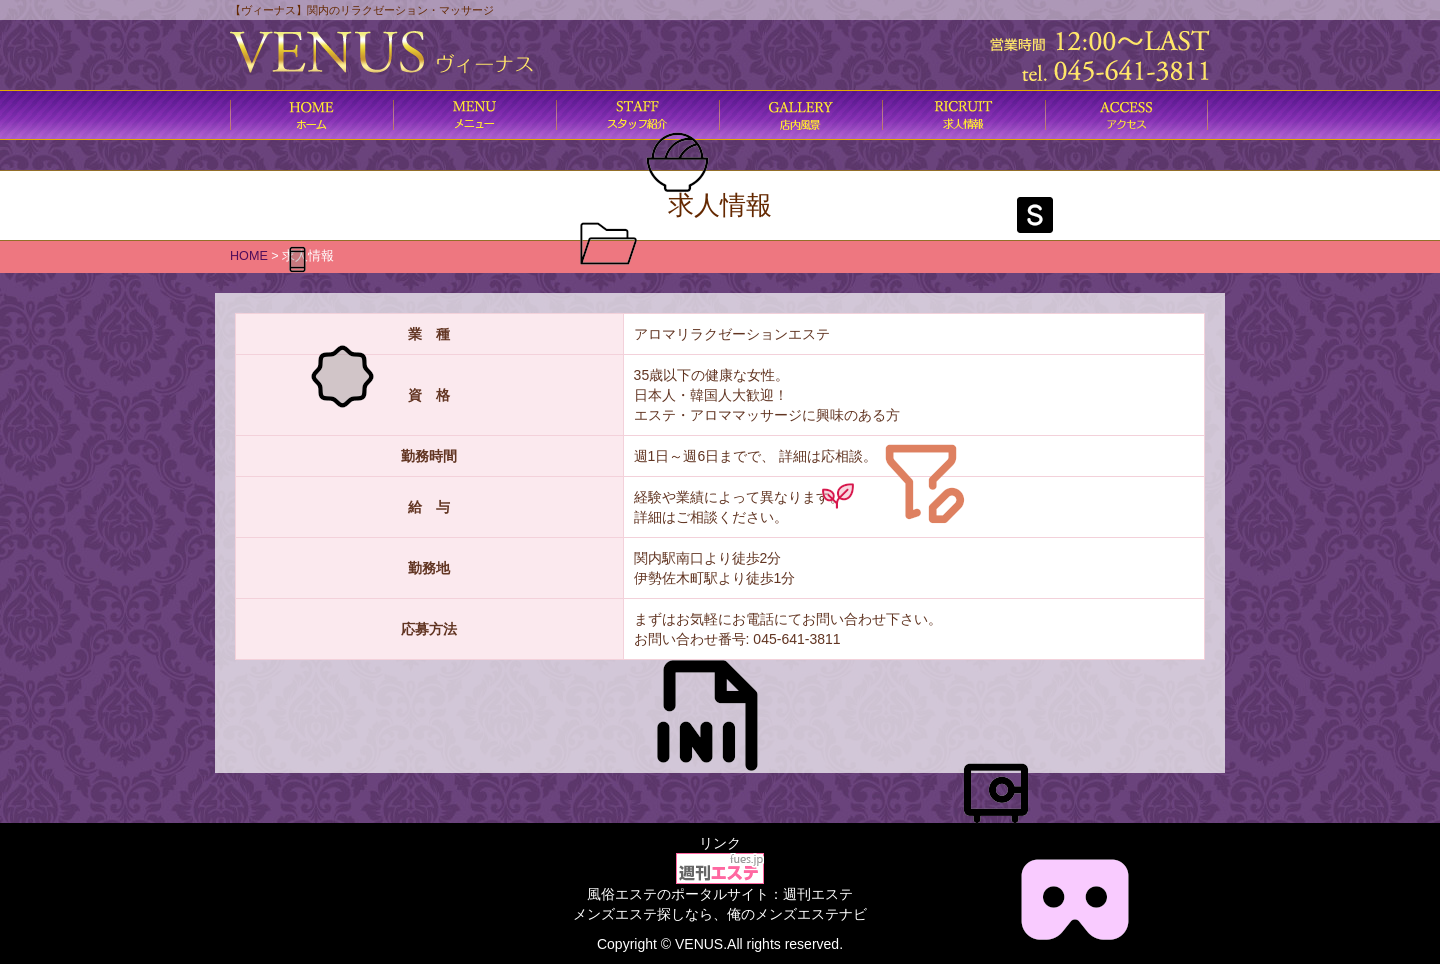  Describe the element at coordinates (677, 163) in the screenshot. I see `view food or meal options` at that location.